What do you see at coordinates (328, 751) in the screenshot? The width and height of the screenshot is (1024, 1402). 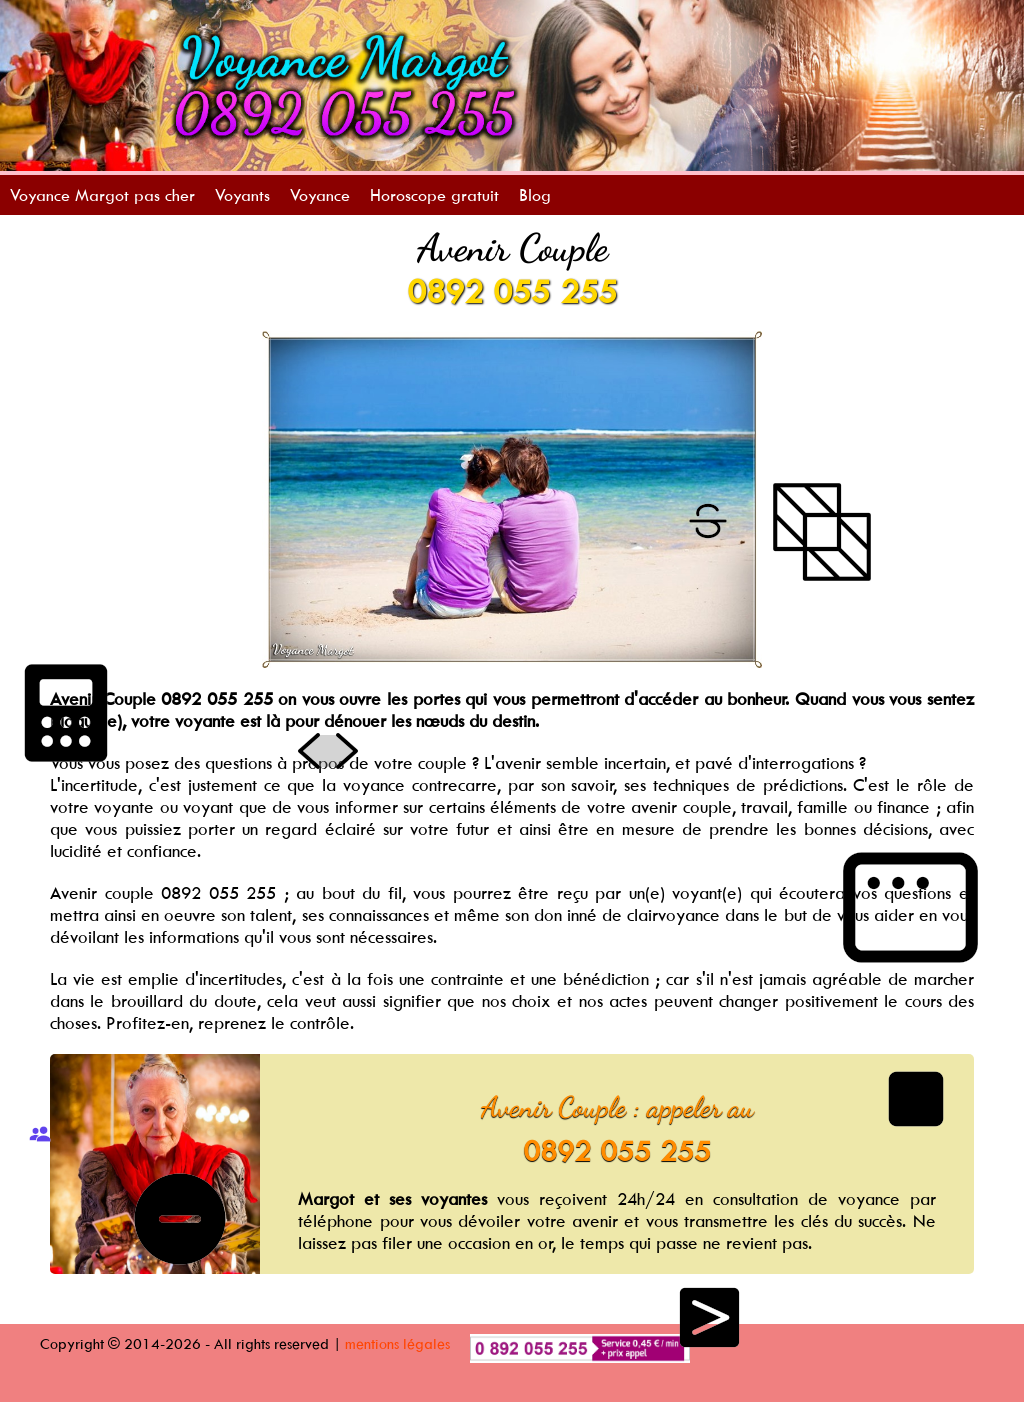 I see `view or edit source code` at bounding box center [328, 751].